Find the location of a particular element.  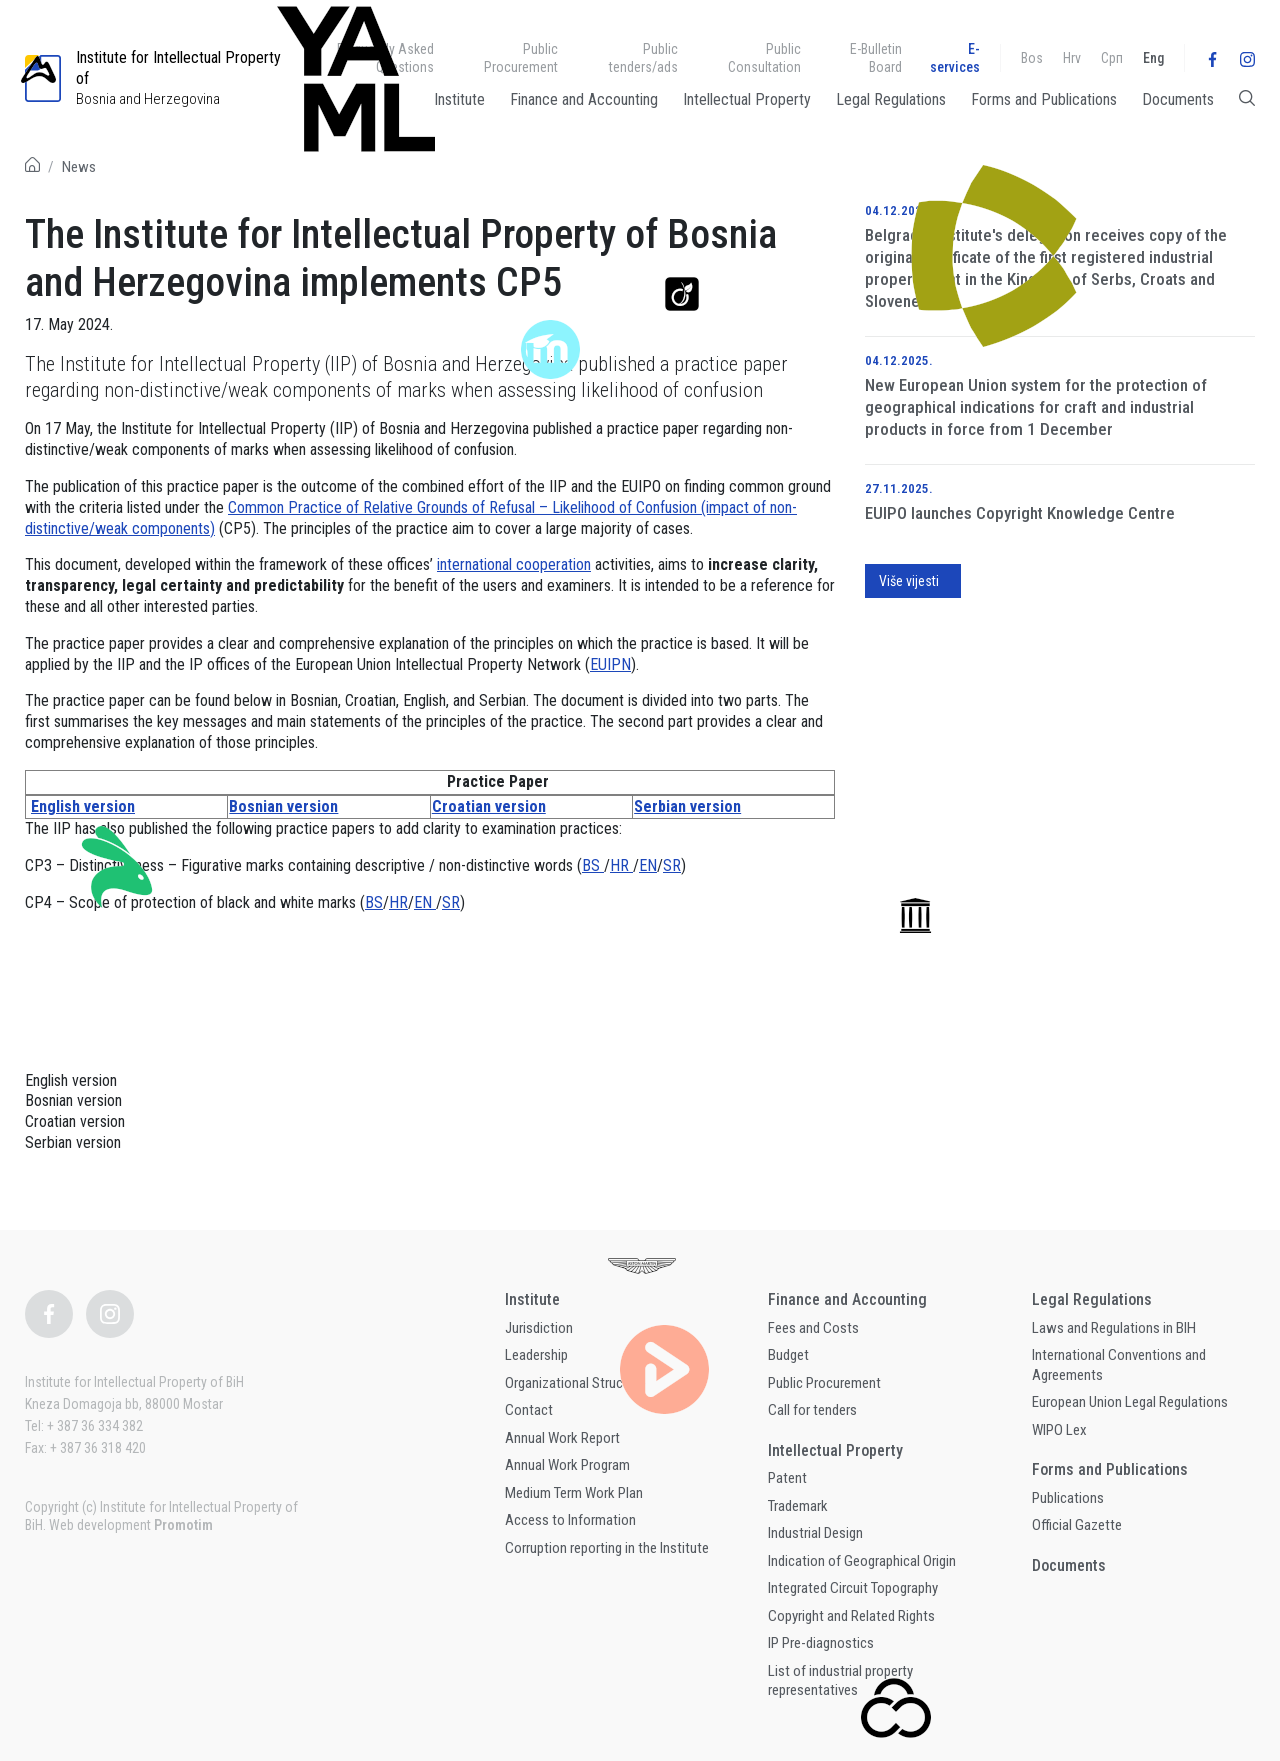

visit the Internet Archive website is located at coordinates (915, 915).